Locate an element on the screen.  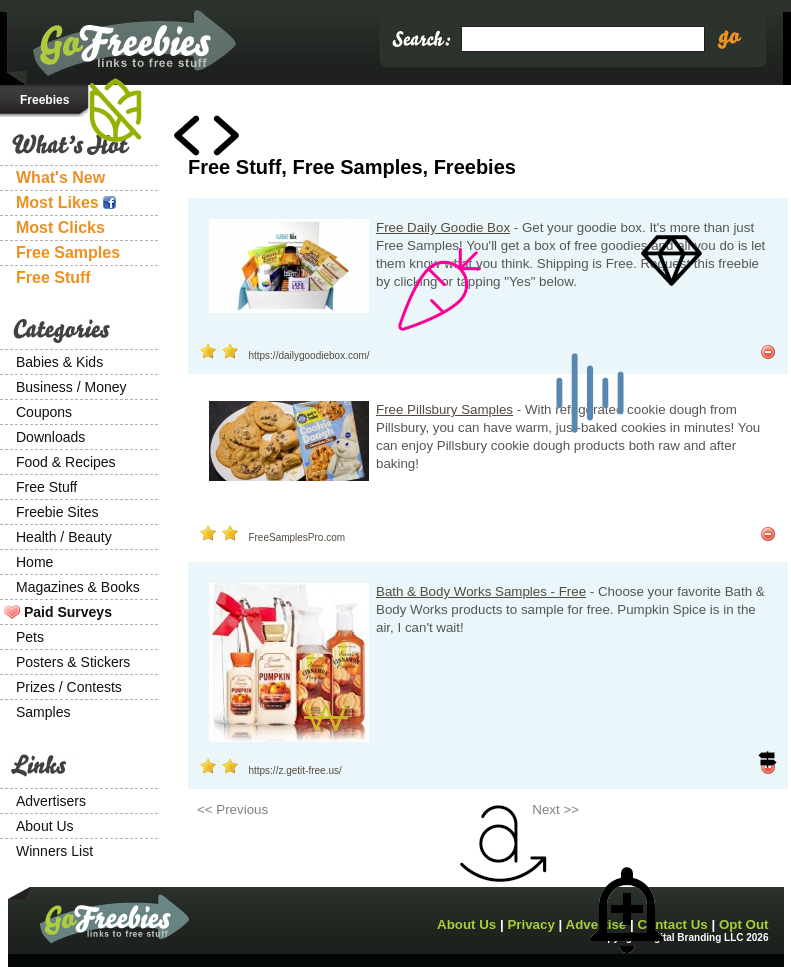
indicates south korean won currency is located at coordinates (326, 716).